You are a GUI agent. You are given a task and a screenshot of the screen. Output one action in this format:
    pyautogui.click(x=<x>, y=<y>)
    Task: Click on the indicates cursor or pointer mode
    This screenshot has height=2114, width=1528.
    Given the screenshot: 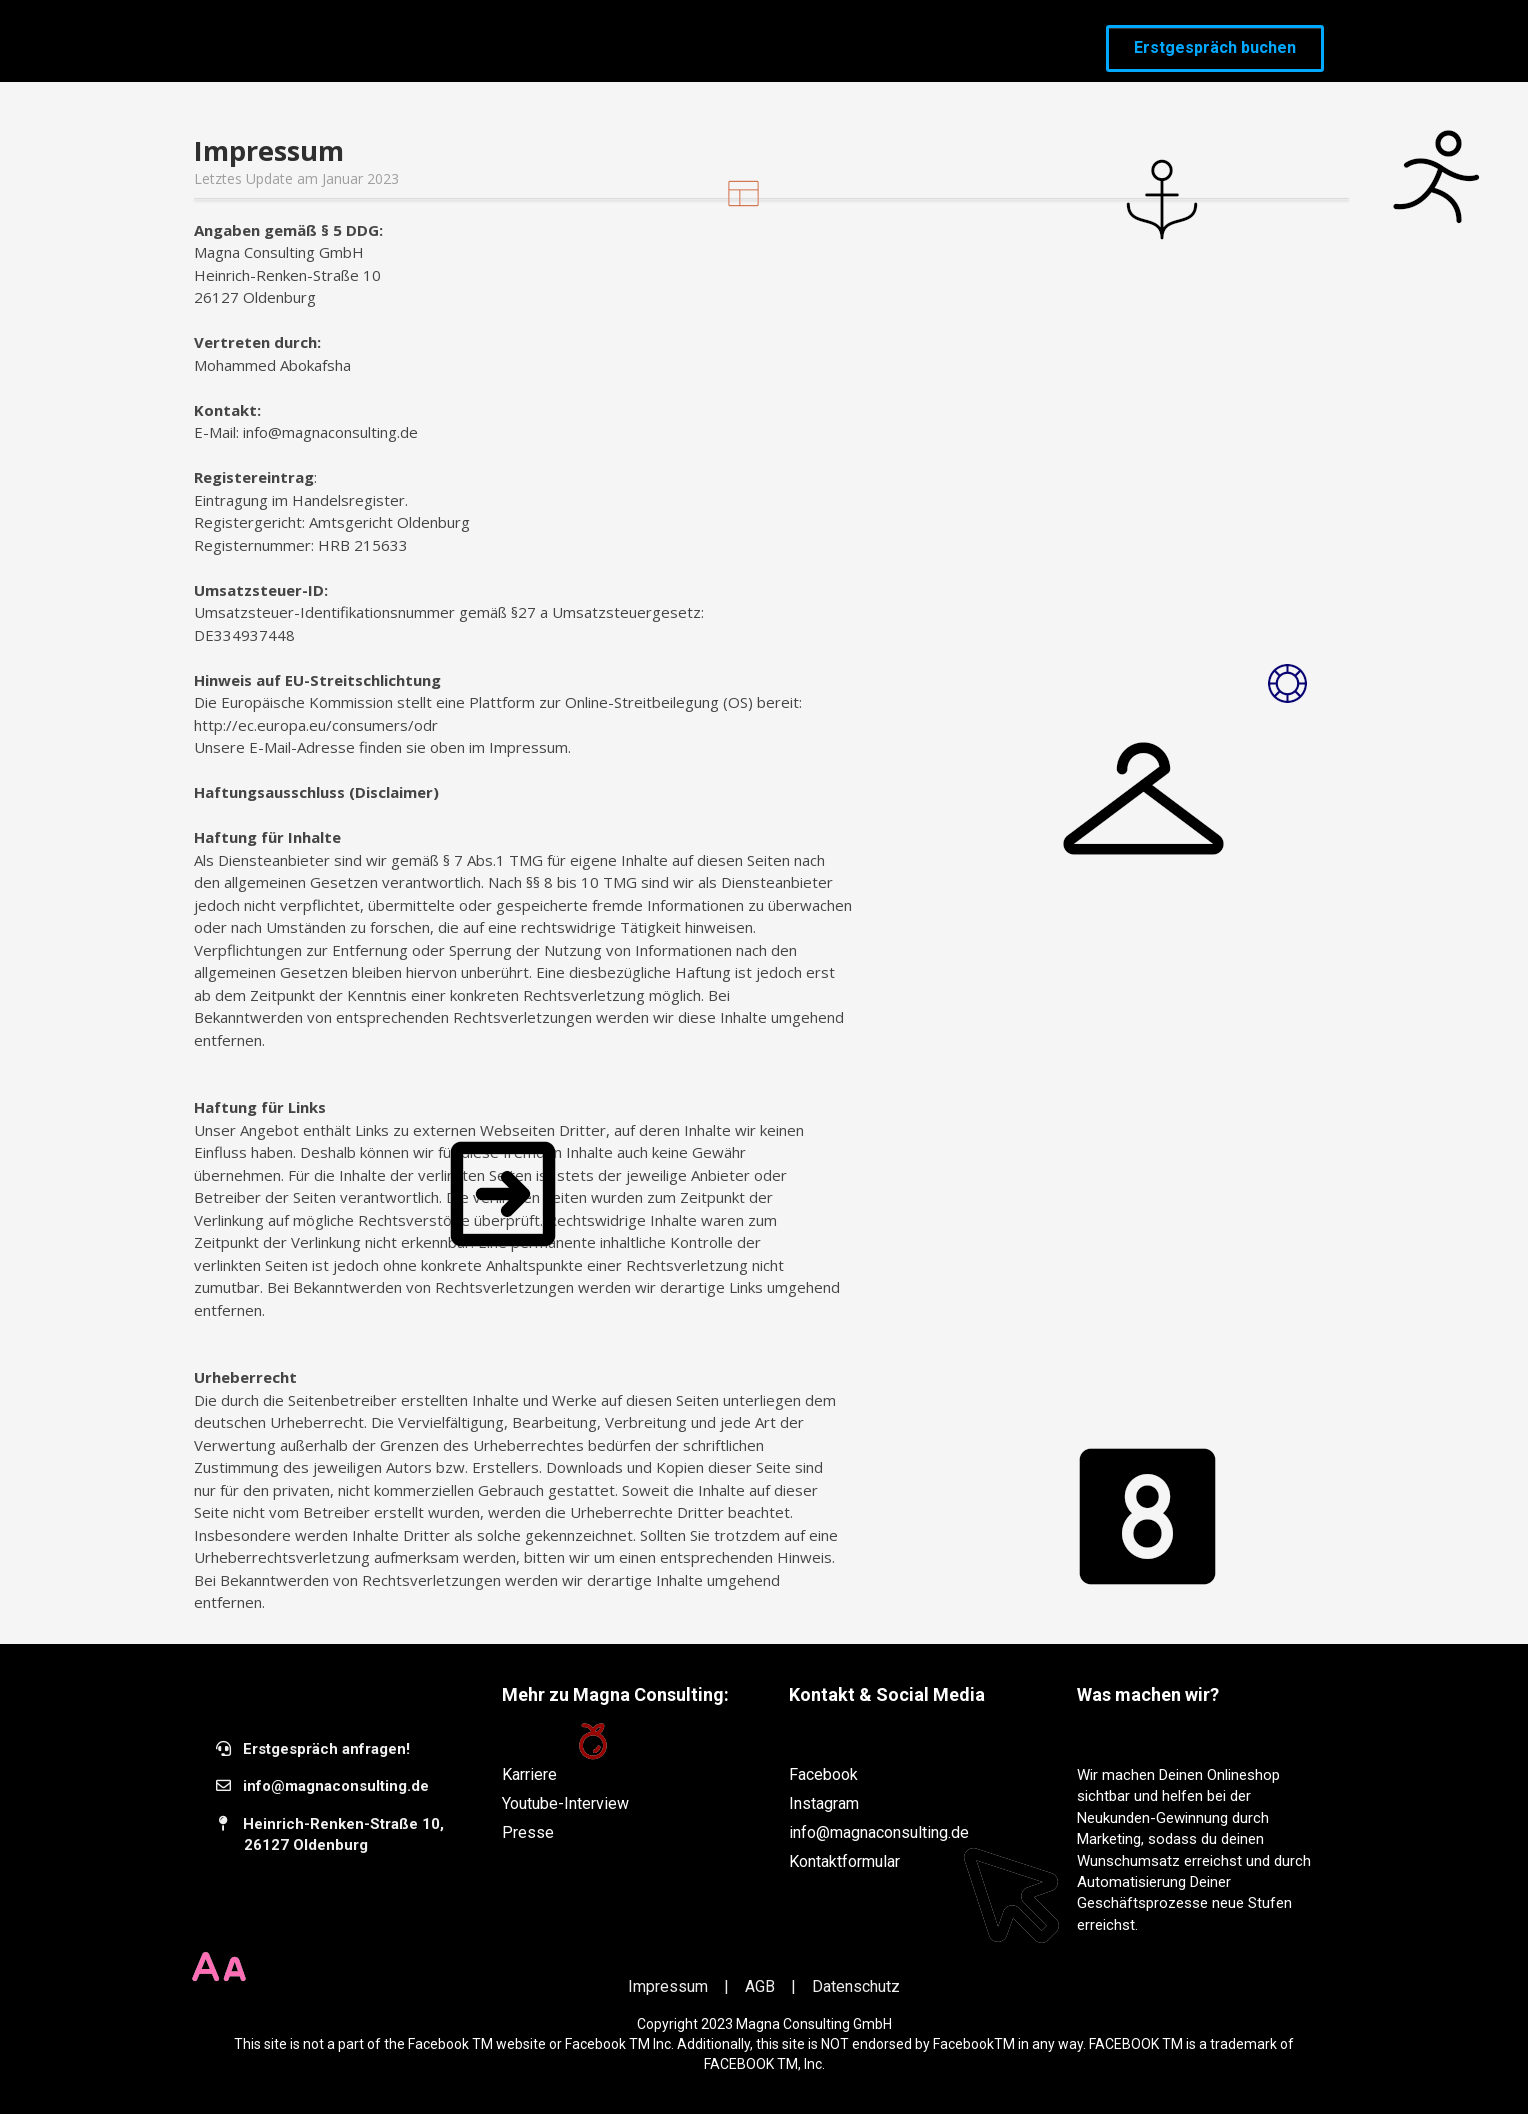 What is the action you would take?
    pyautogui.click(x=1011, y=1895)
    